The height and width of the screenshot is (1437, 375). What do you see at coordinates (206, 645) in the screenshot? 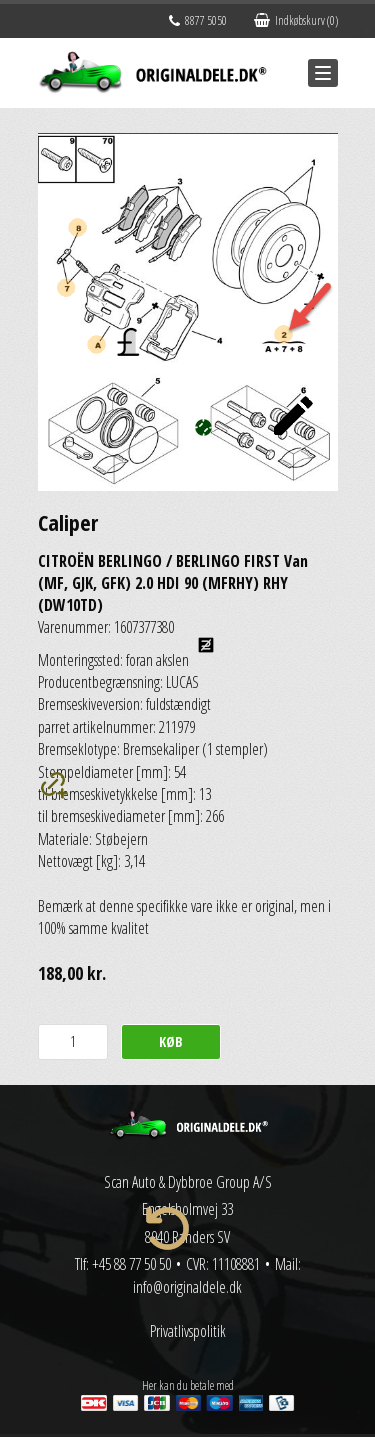
I see `indicates set is not a superset of another set` at bounding box center [206, 645].